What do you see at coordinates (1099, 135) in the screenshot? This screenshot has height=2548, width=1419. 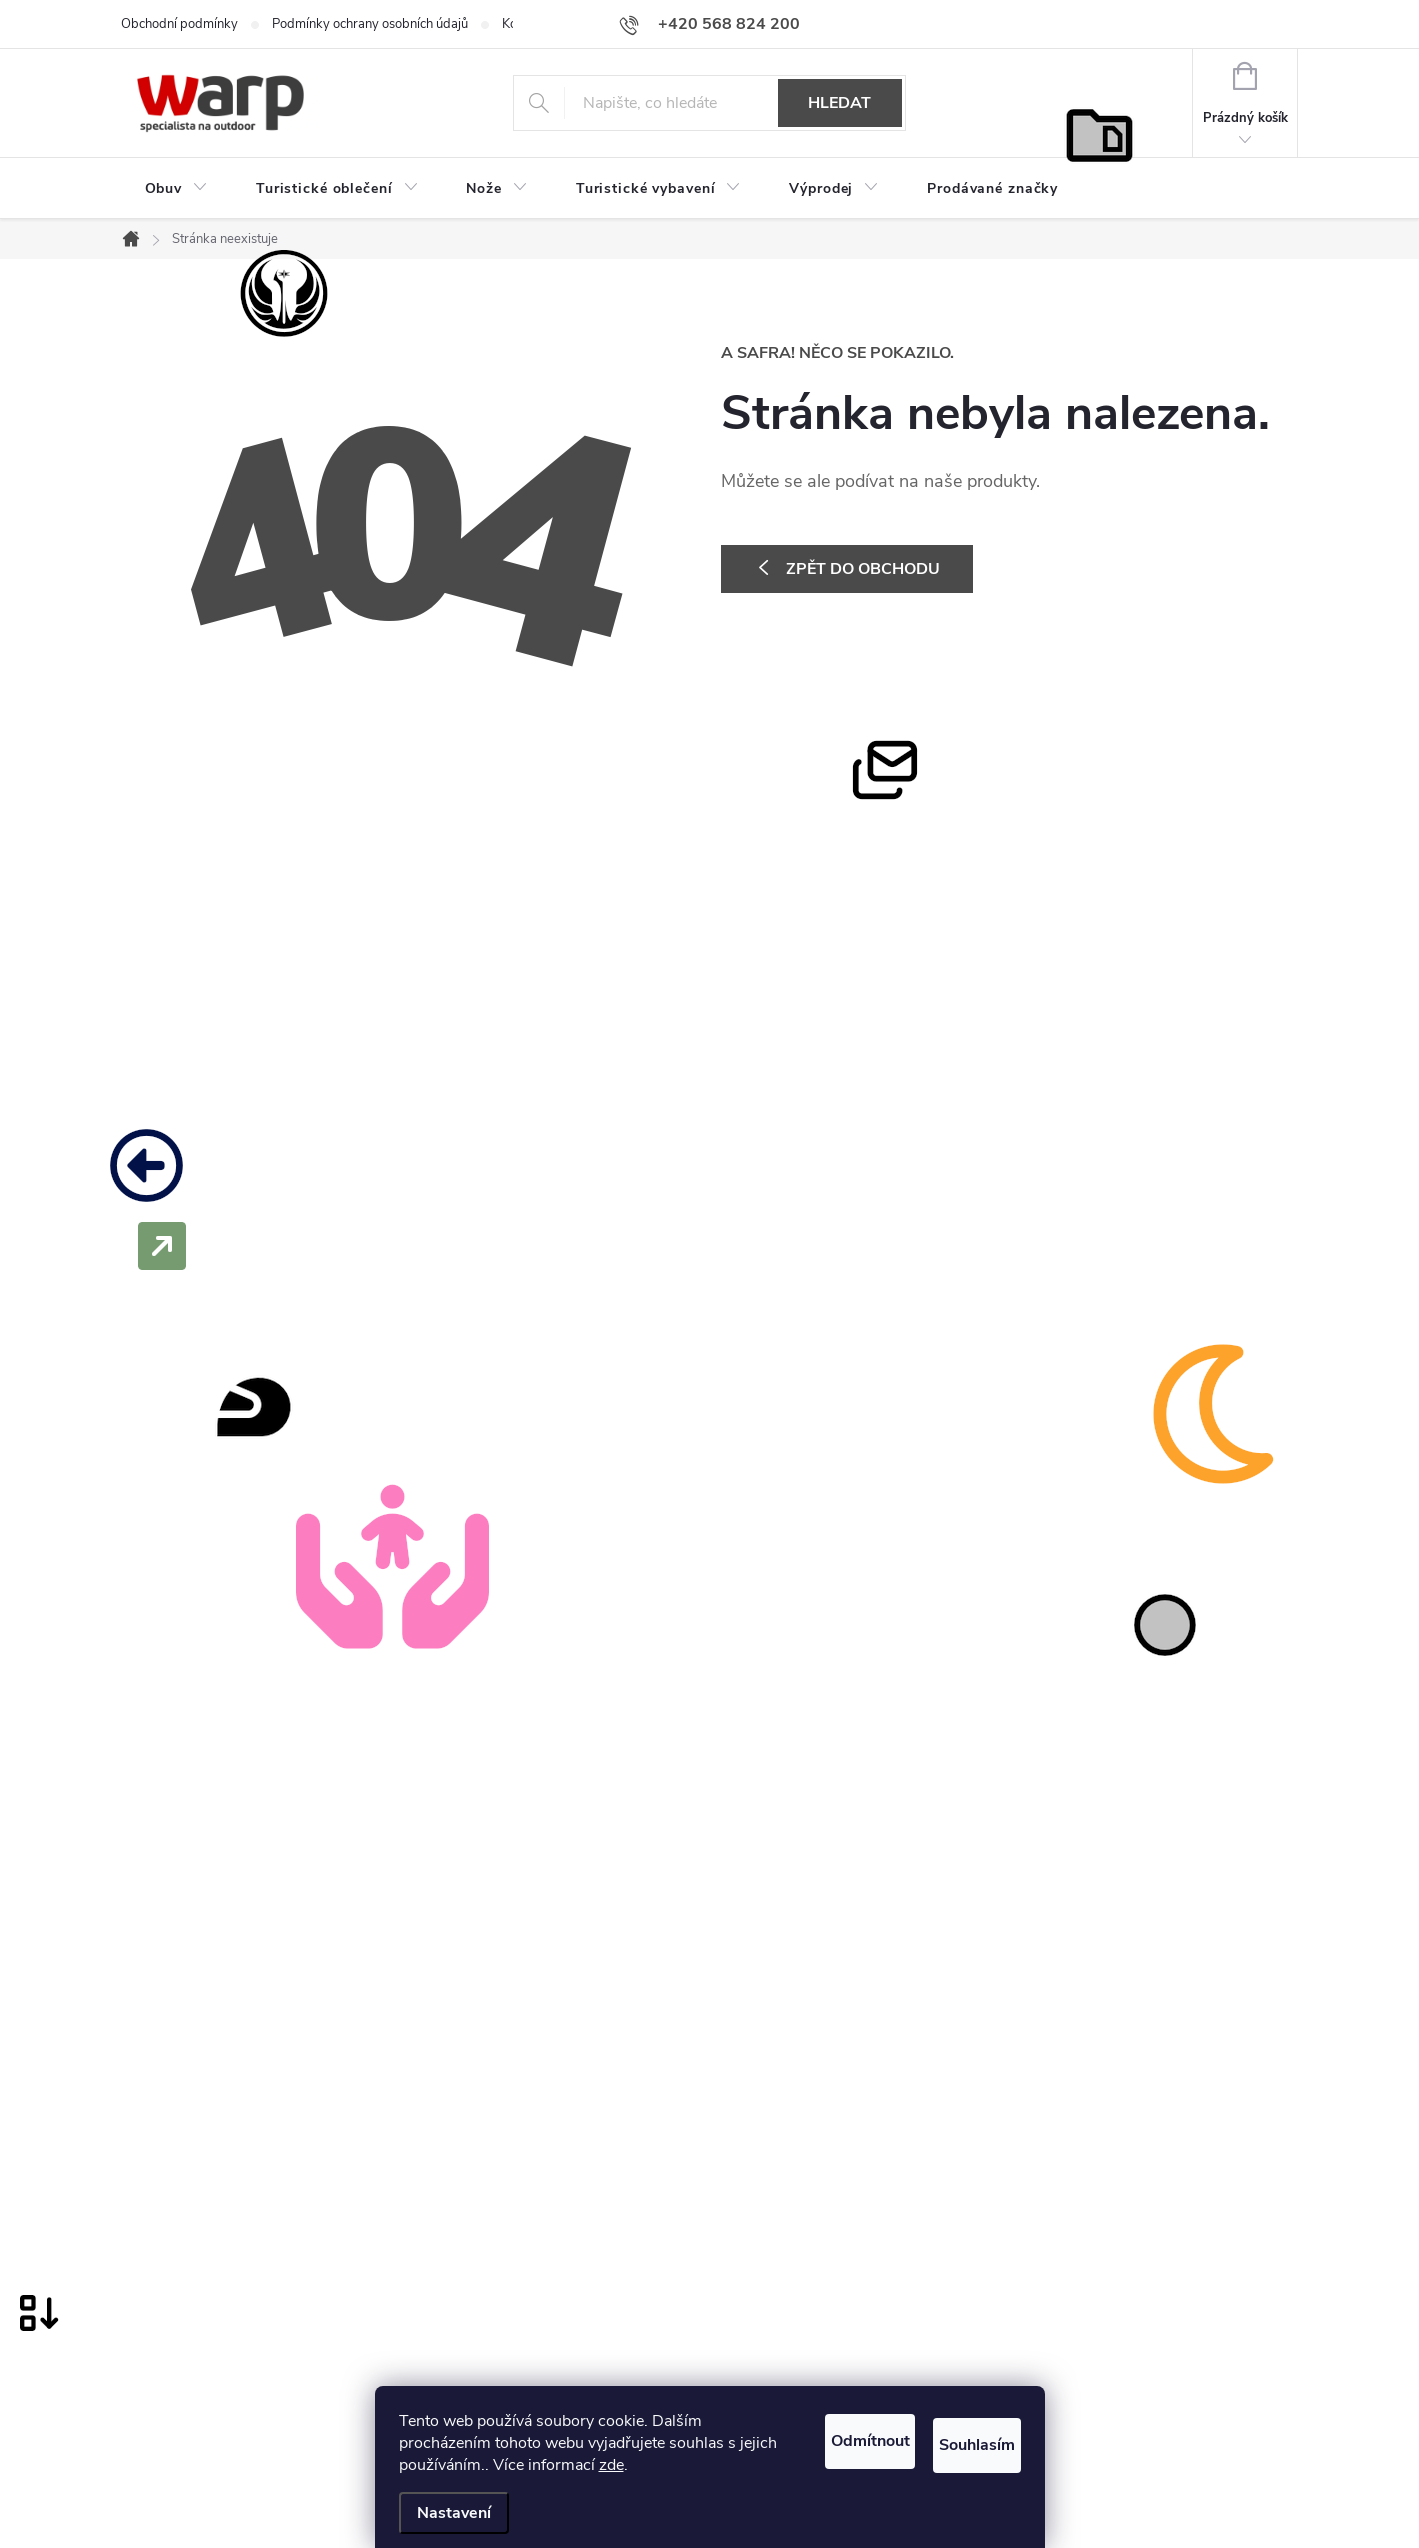 I see `access saved code snippets` at bounding box center [1099, 135].